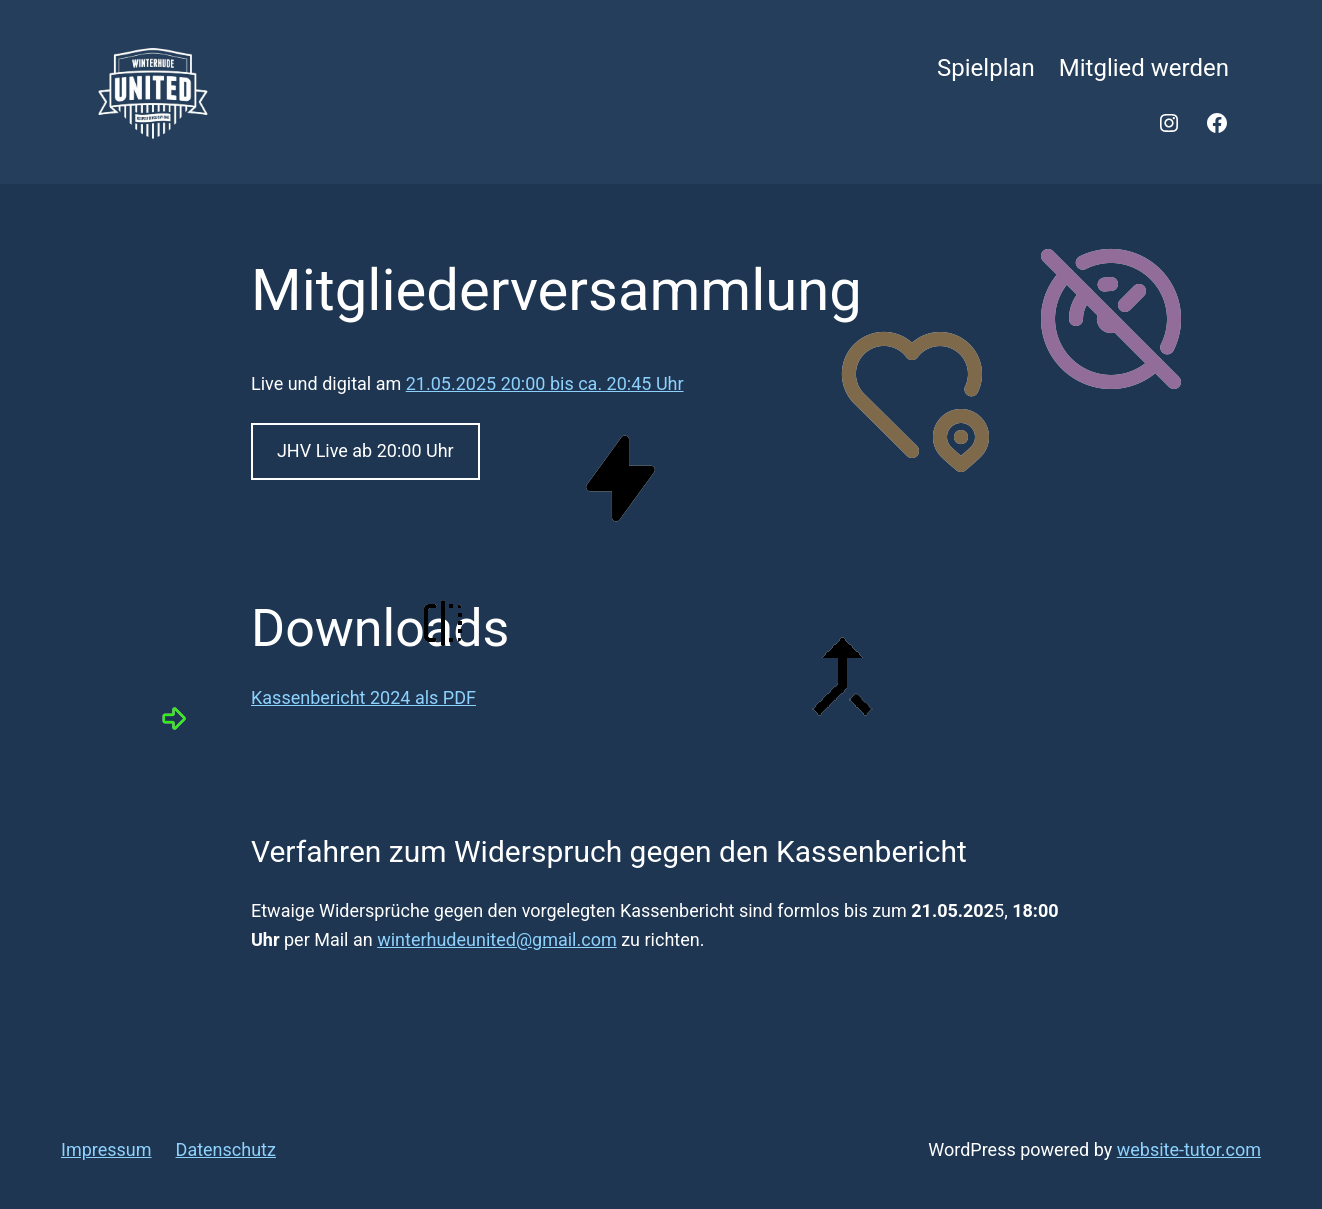 The width and height of the screenshot is (1322, 1209). I want to click on navigate to the next item or step, so click(173, 718).